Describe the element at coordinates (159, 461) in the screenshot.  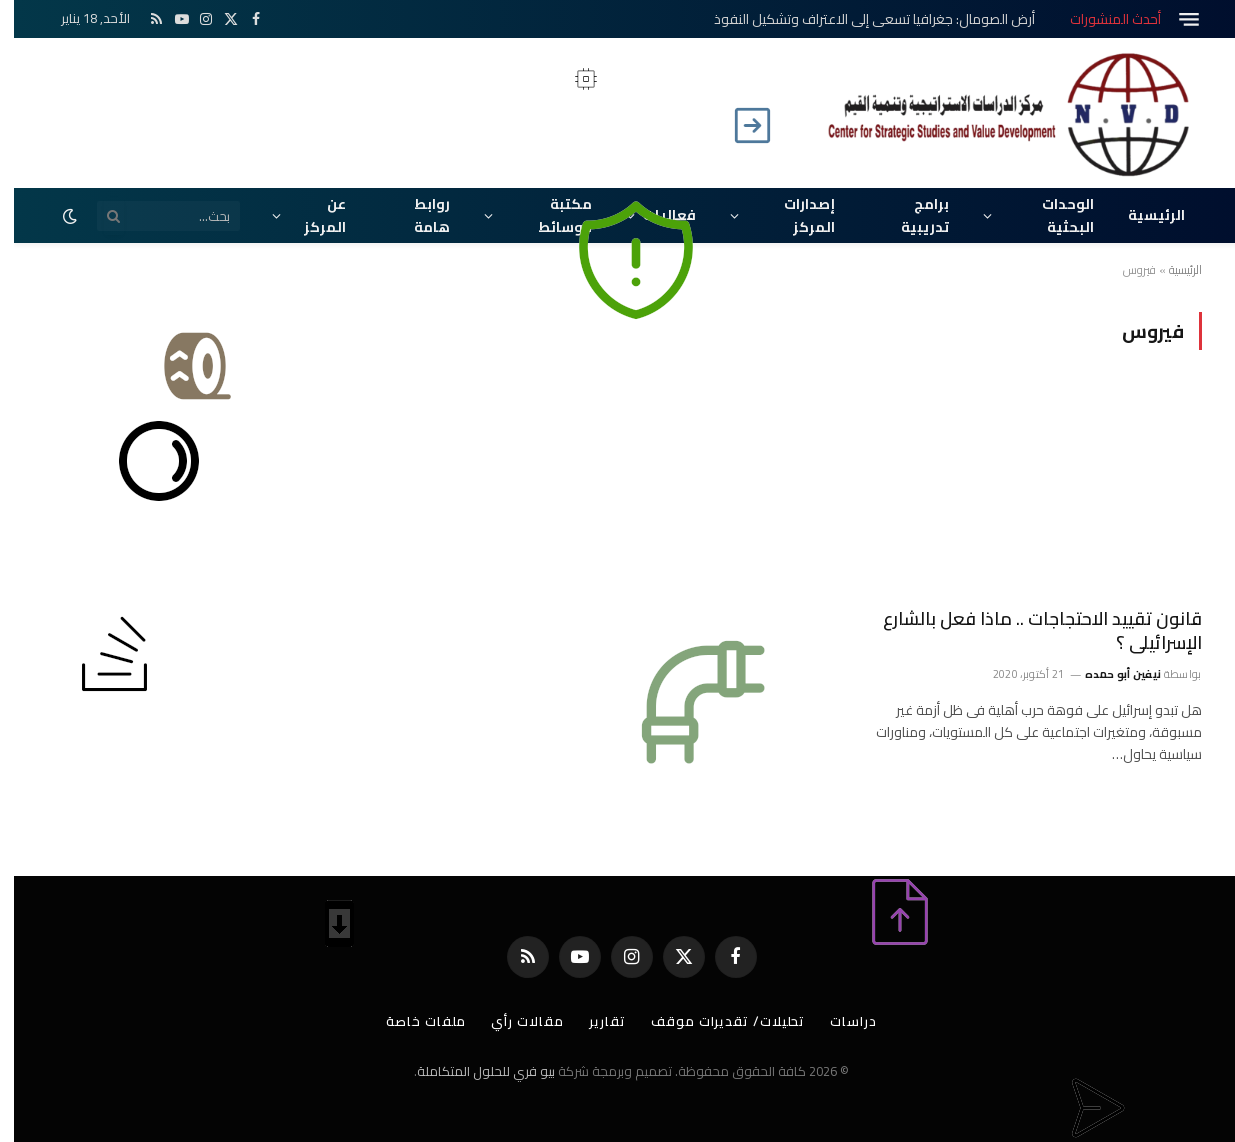
I see `apply inner shadow effect to the right side` at that location.